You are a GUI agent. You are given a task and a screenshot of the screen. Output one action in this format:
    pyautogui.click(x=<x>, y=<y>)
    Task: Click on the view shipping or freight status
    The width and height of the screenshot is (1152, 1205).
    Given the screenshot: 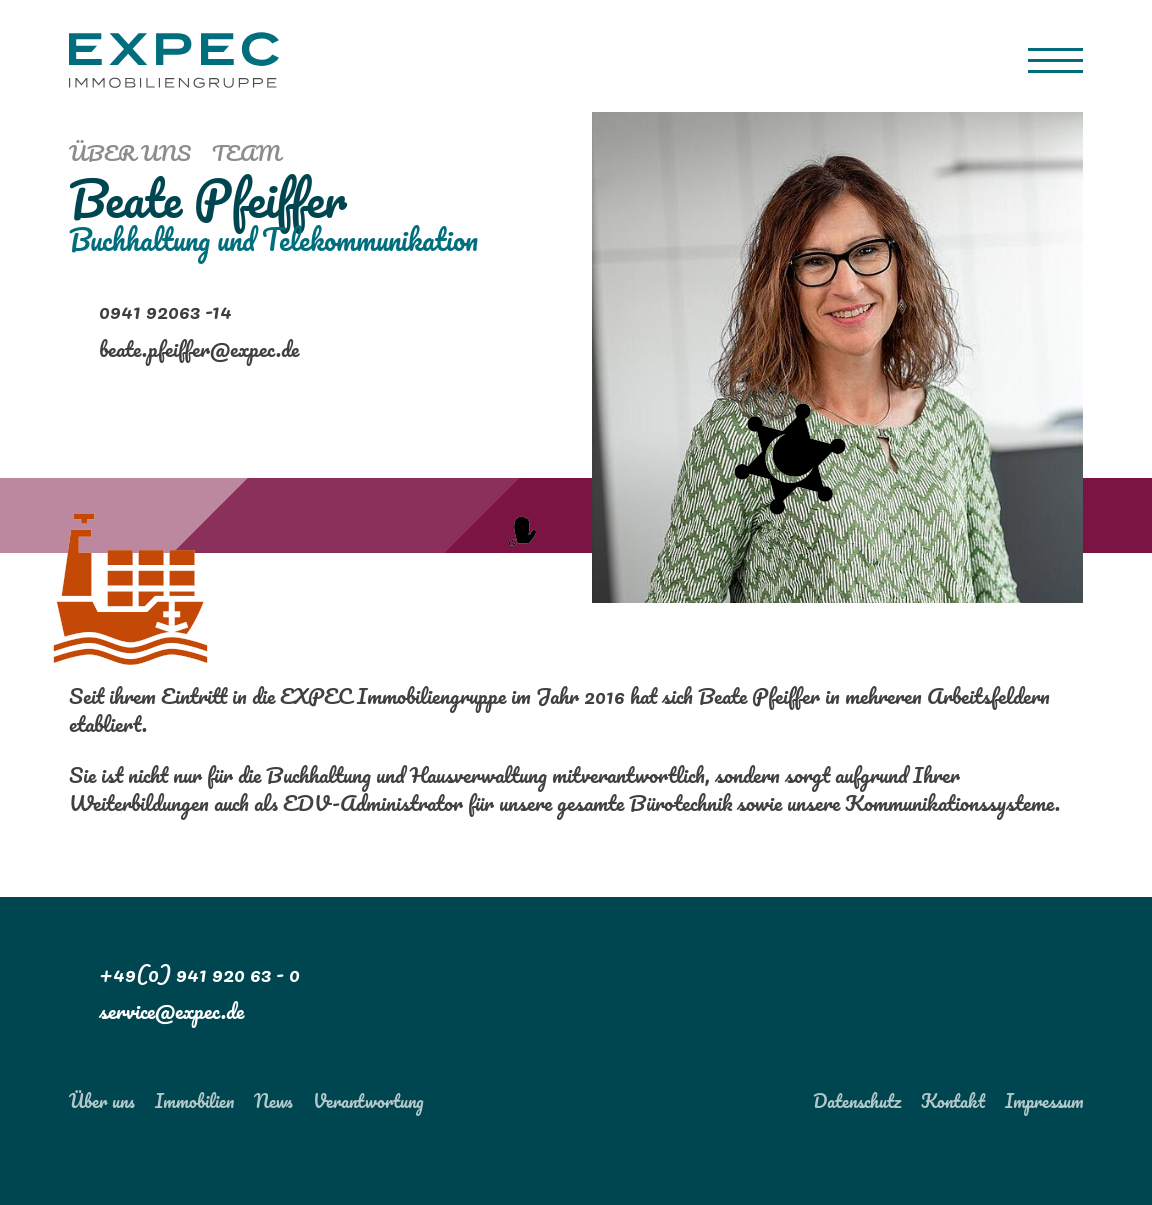 What is the action you would take?
    pyautogui.click(x=130, y=588)
    